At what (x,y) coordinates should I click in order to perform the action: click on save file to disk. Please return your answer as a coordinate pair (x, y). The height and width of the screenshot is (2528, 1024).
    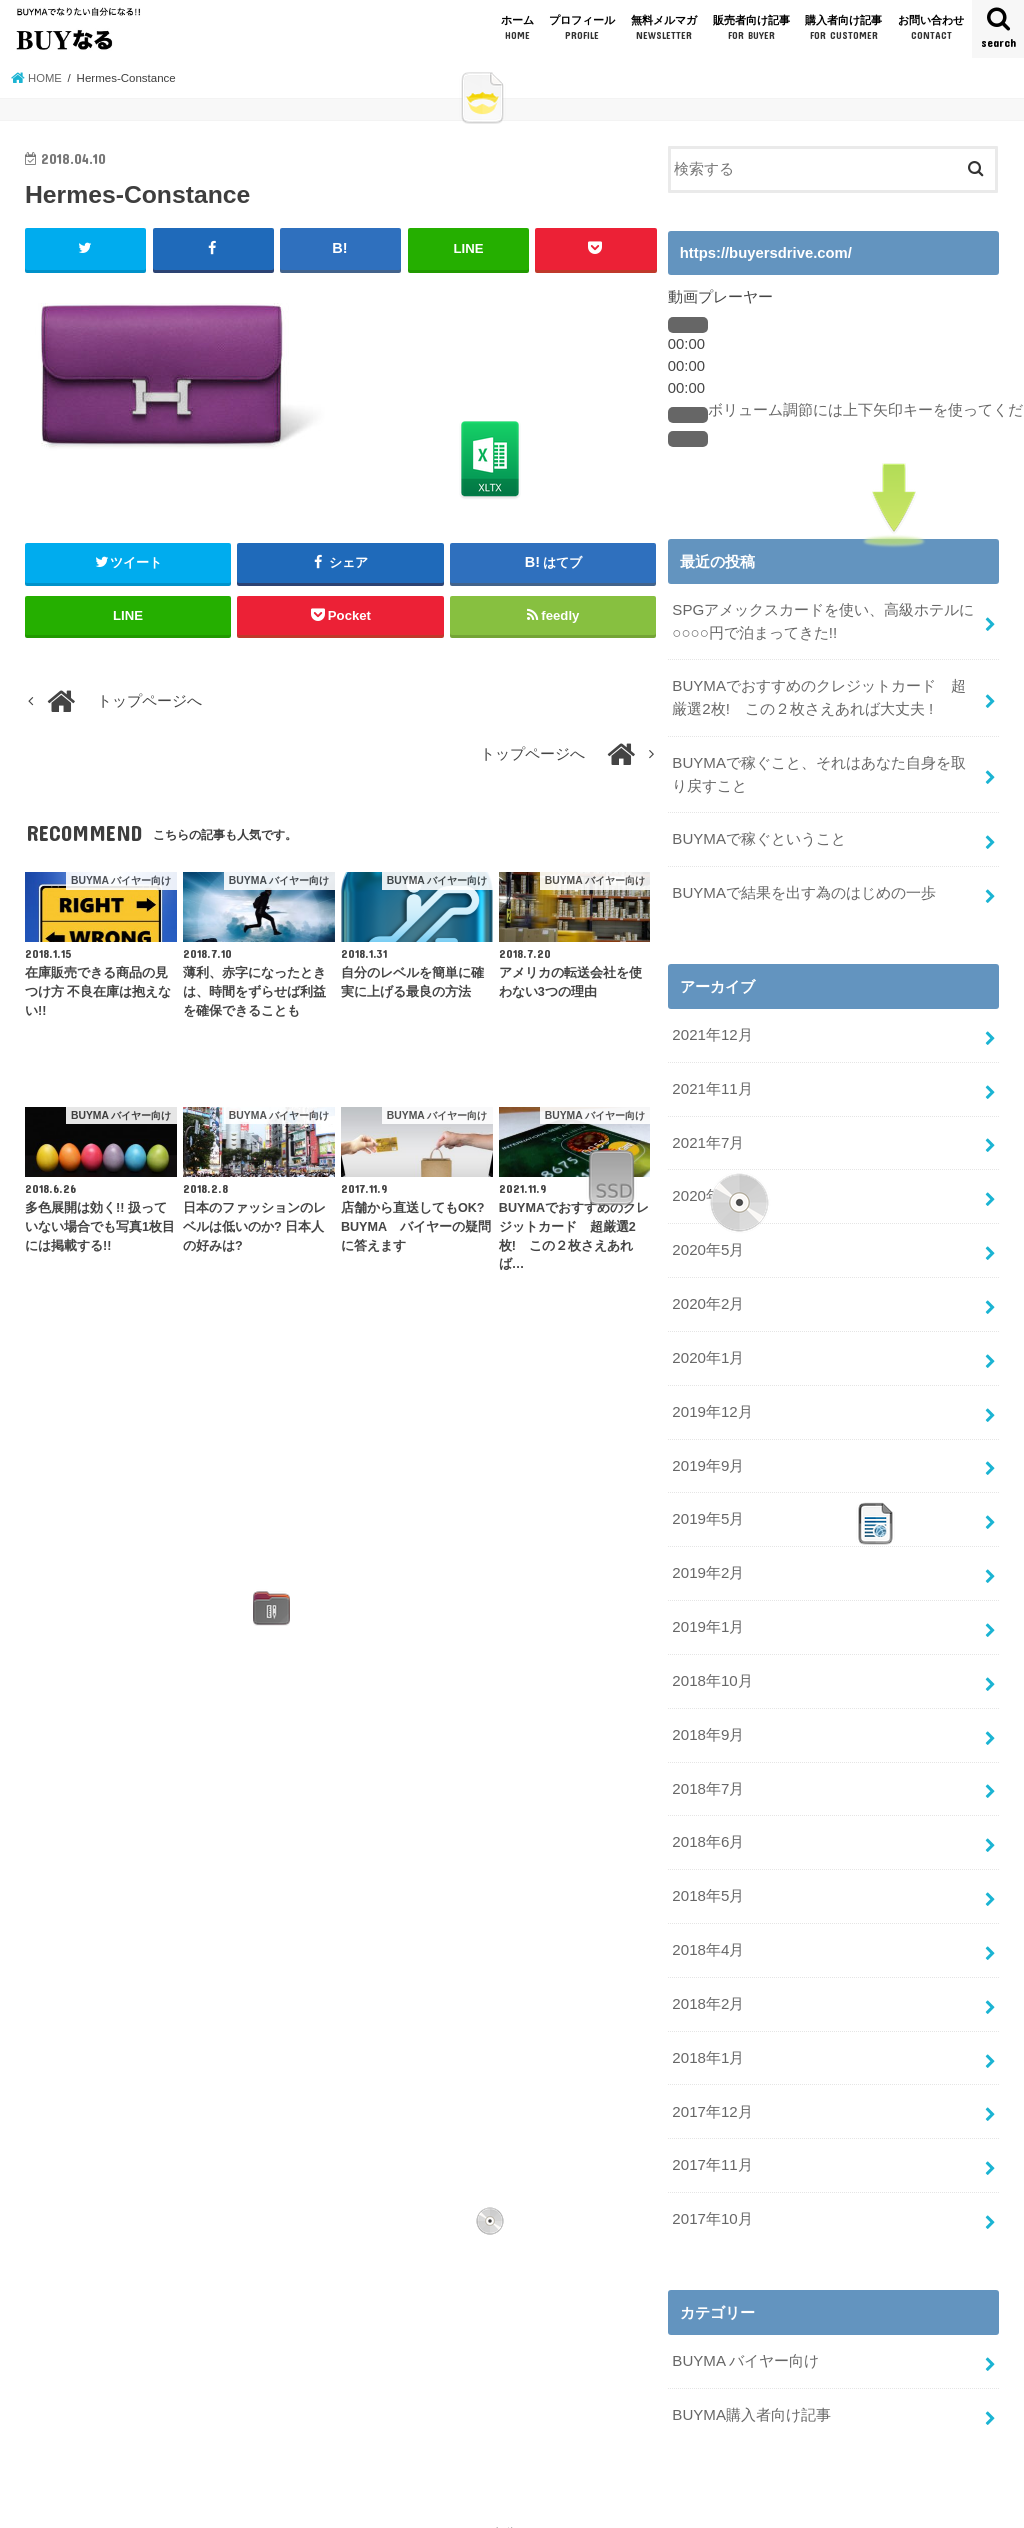
    Looking at the image, I should click on (894, 500).